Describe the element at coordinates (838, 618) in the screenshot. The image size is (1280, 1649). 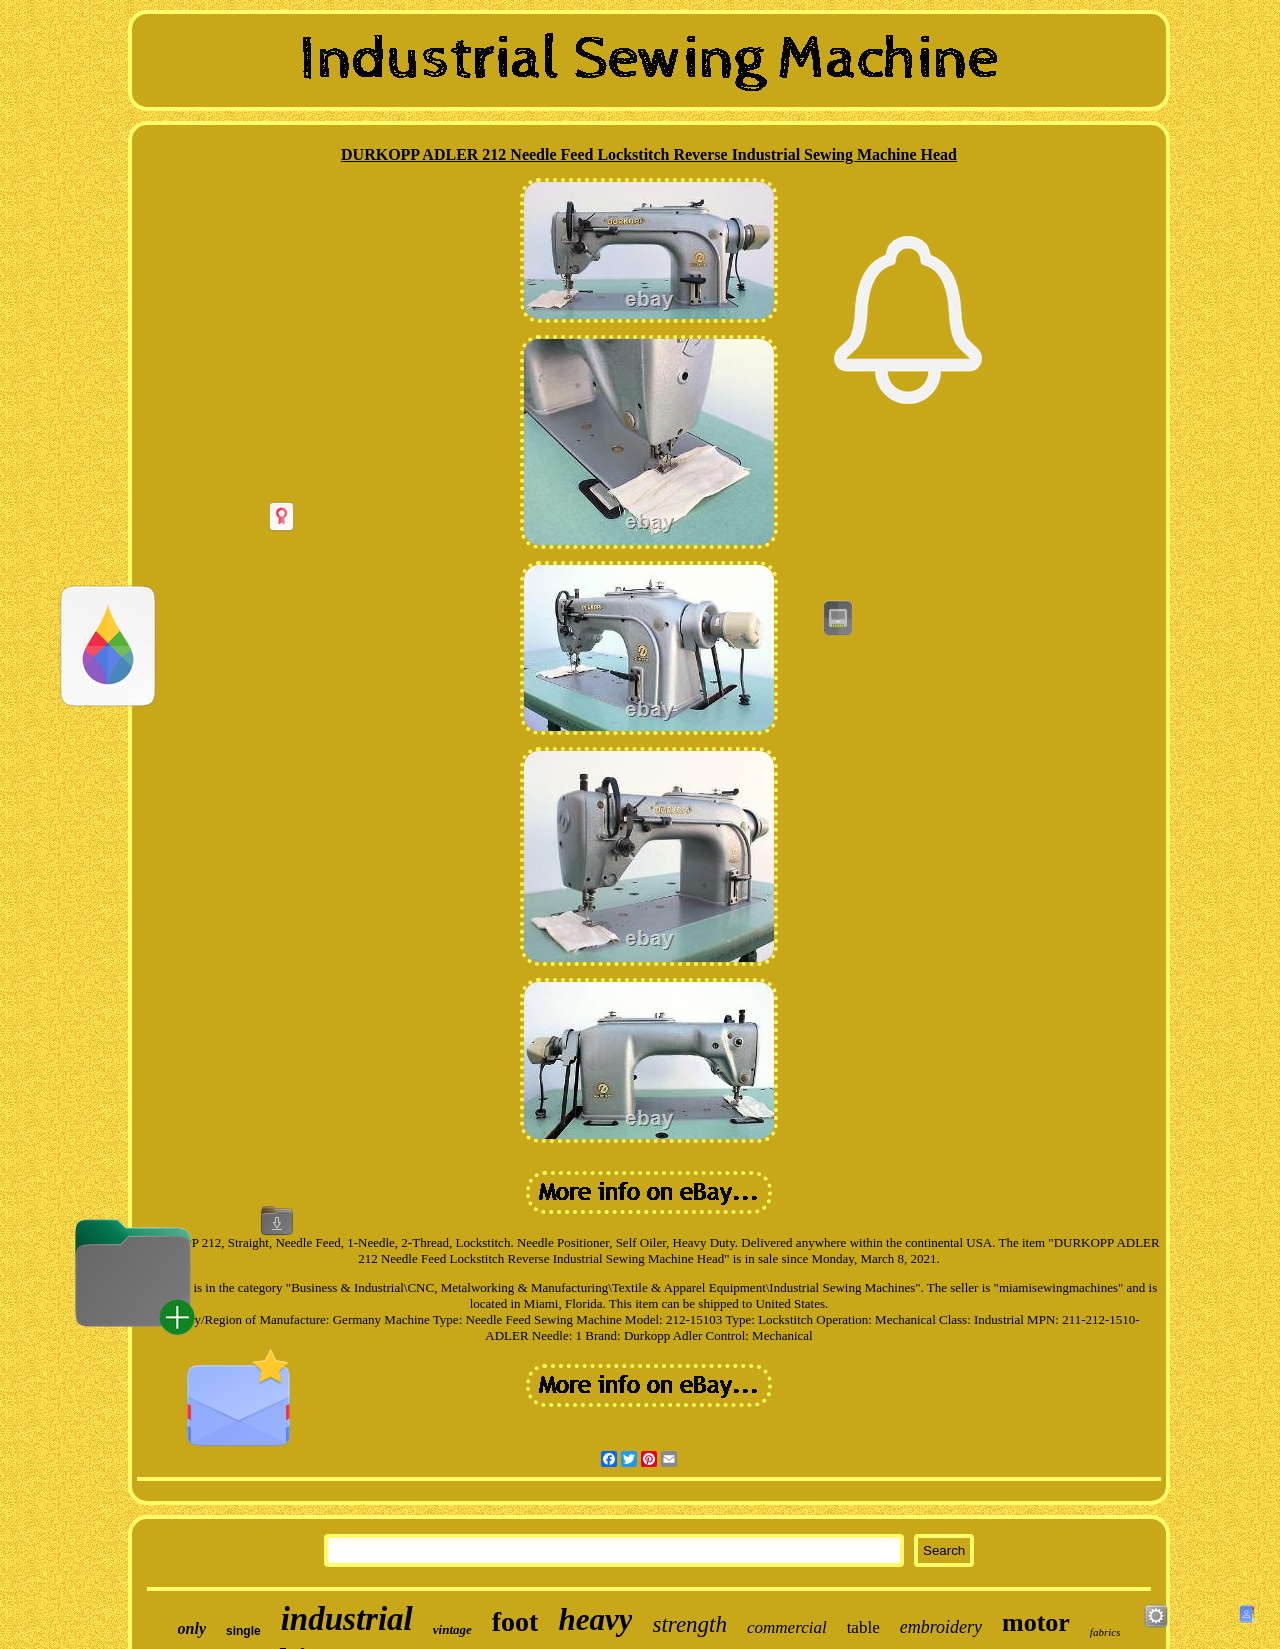
I see `sega genesis 32x rom file` at that location.